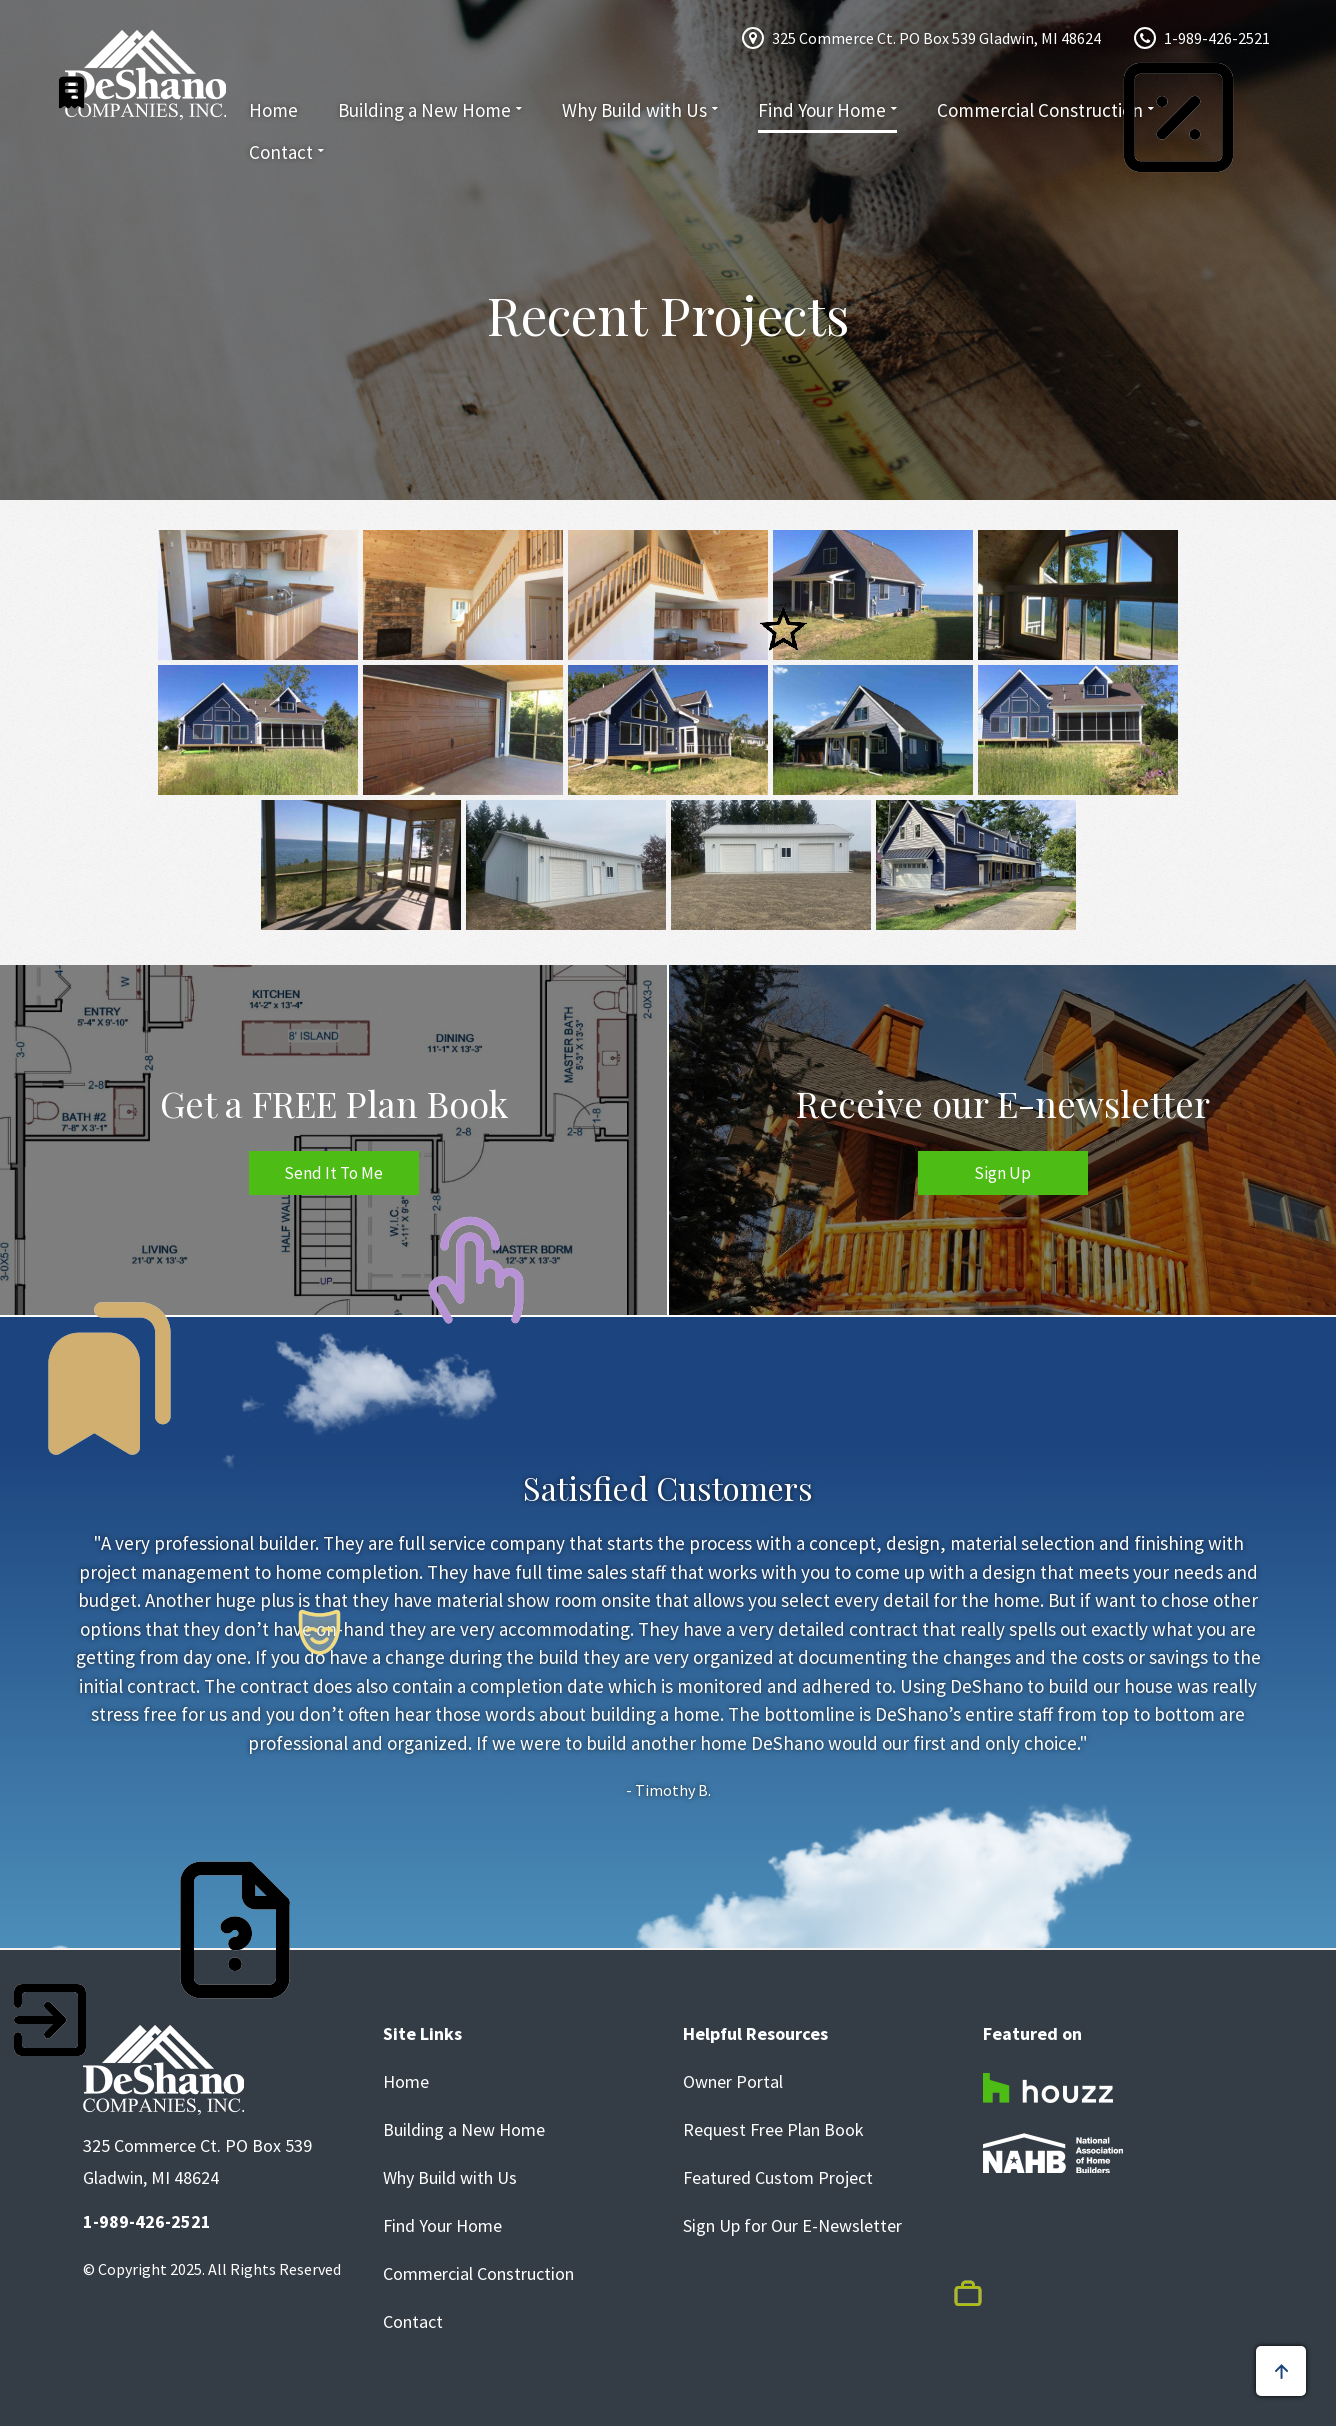  What do you see at coordinates (1178, 117) in the screenshot?
I see `view discount or percentage-based pricing` at bounding box center [1178, 117].